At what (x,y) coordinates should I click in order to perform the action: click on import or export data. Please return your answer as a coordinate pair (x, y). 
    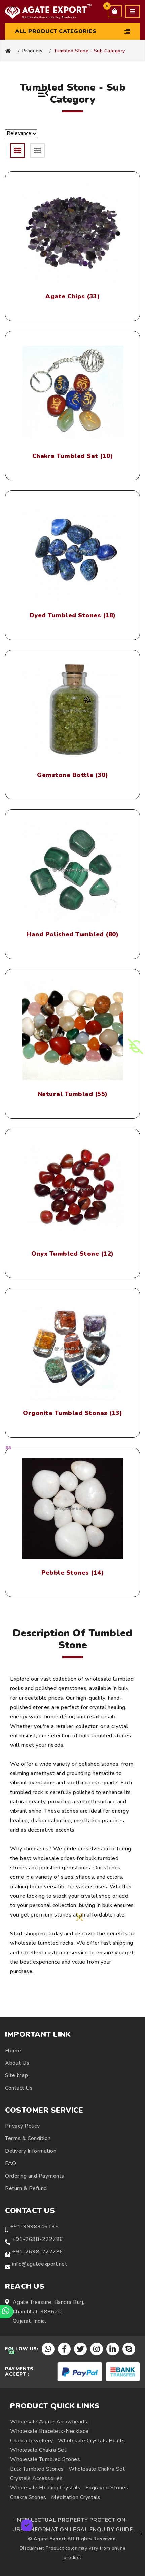
    Looking at the image, I should click on (141, 2533).